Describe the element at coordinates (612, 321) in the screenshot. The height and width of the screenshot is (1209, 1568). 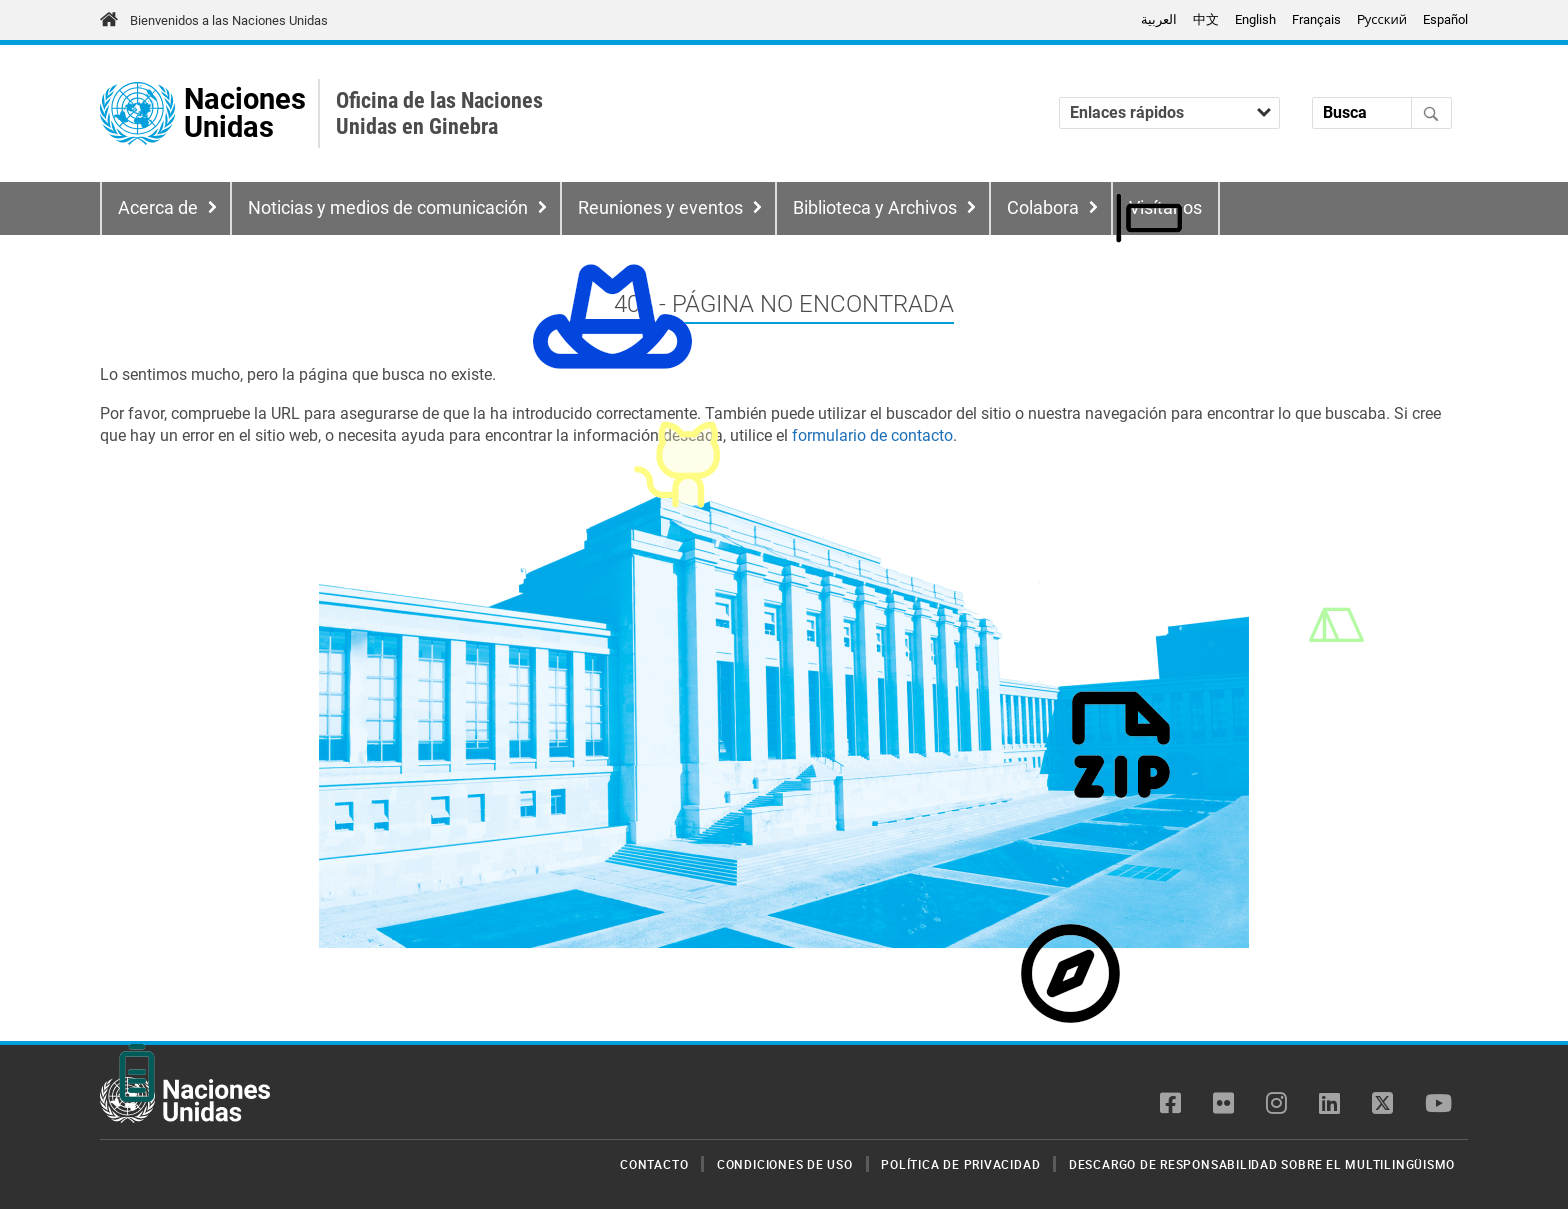
I see `select cowboy hat avatar or profile icon` at that location.